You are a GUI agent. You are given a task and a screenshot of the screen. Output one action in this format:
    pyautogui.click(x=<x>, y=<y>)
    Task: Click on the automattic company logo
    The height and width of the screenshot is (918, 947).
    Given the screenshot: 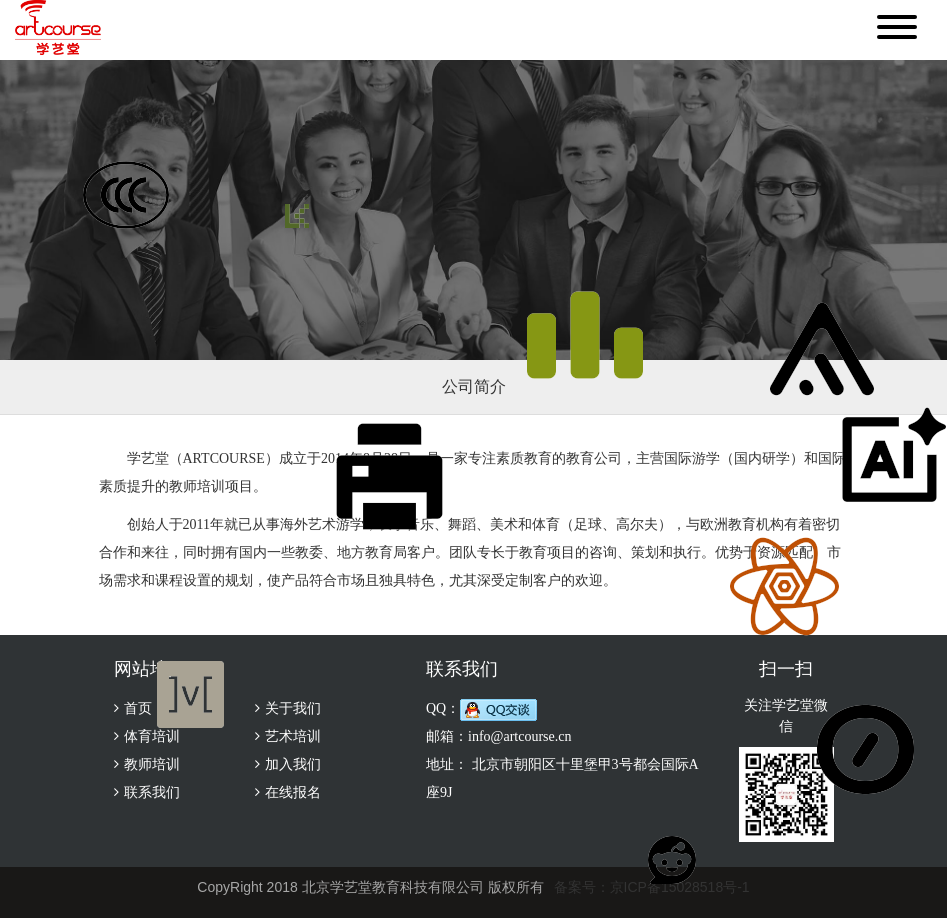 What is the action you would take?
    pyautogui.click(x=865, y=749)
    